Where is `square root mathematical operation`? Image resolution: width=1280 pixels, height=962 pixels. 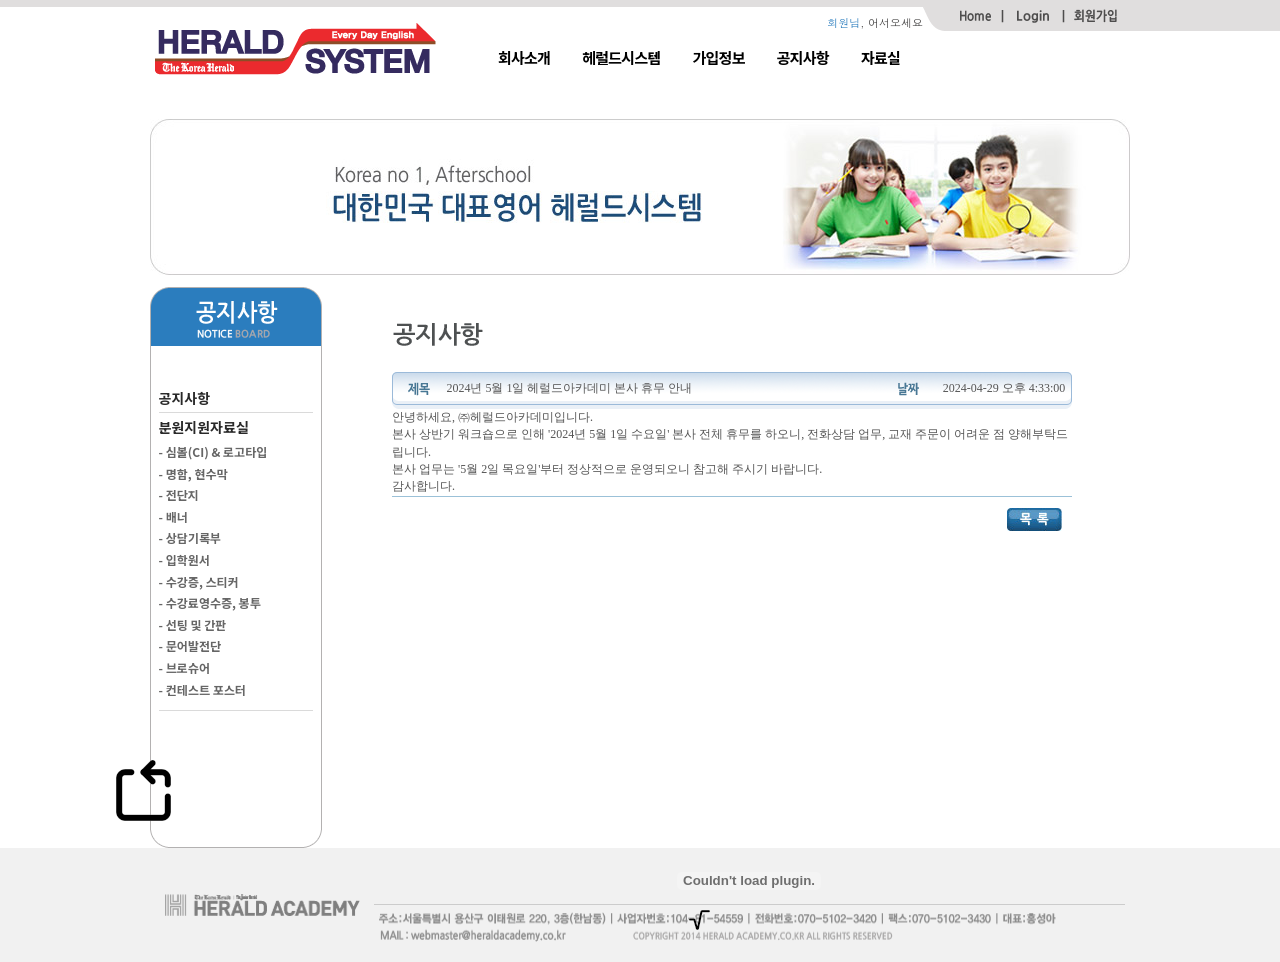 square root mathematical operation is located at coordinates (699, 919).